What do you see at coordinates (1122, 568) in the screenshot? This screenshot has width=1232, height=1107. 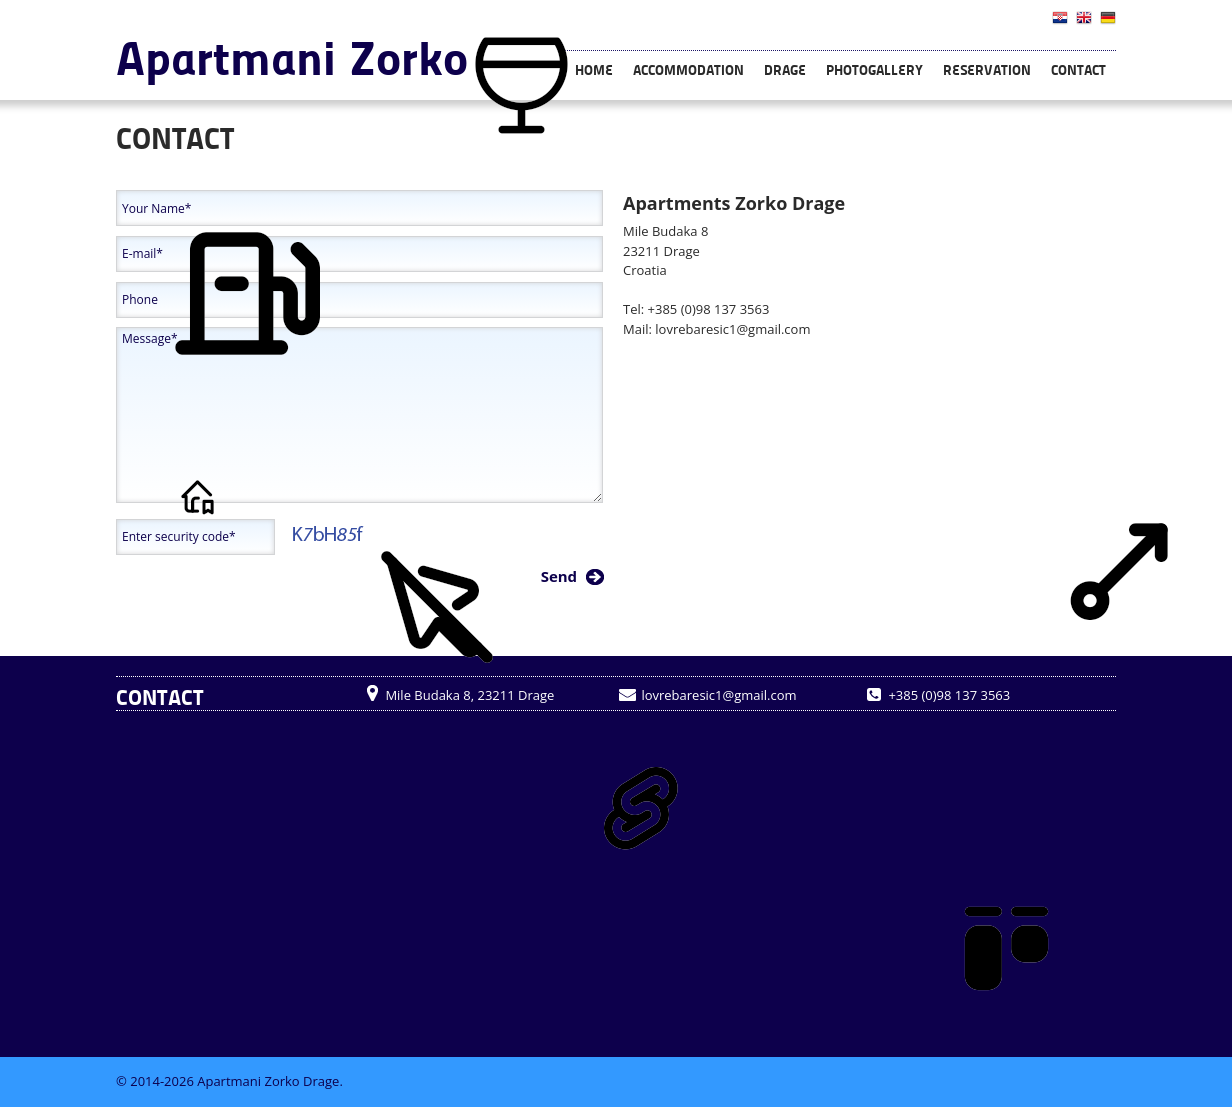 I see `open link in new tab or window` at bounding box center [1122, 568].